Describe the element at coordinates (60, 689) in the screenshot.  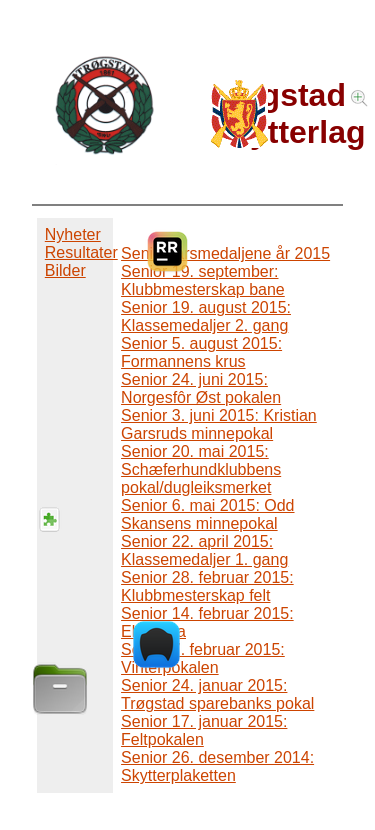
I see `open the file manager application` at that location.